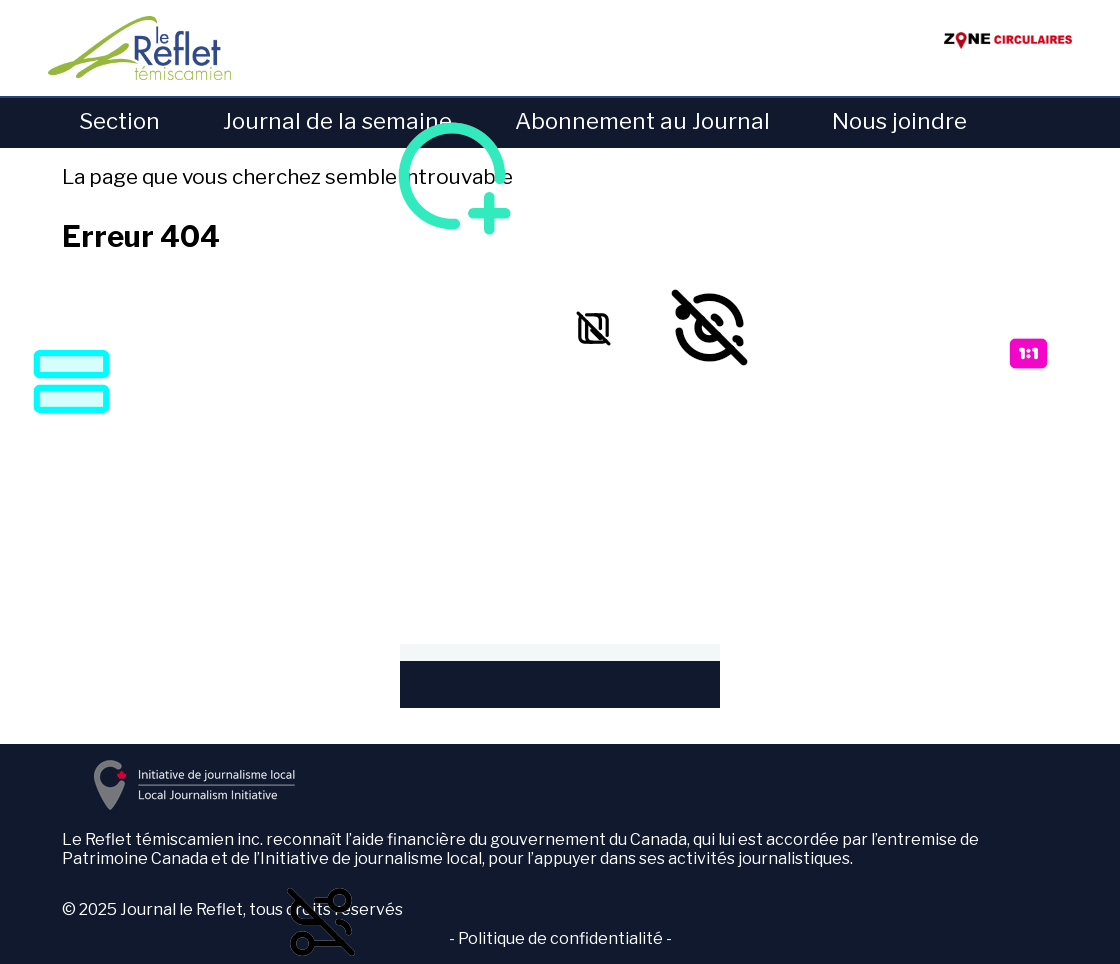  I want to click on disable route navigation, so click(321, 922).